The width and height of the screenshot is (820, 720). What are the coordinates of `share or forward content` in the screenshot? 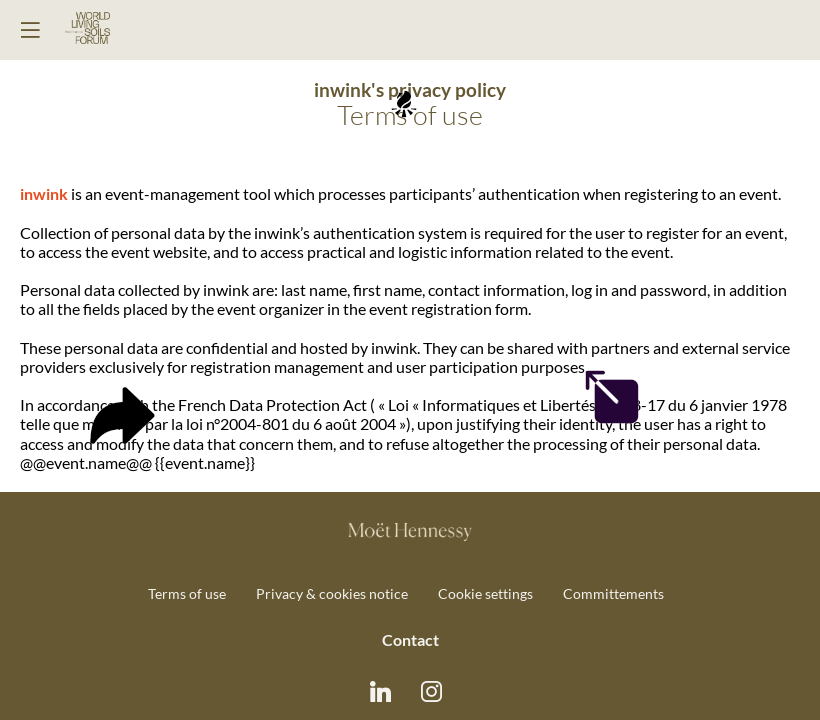 It's located at (122, 415).